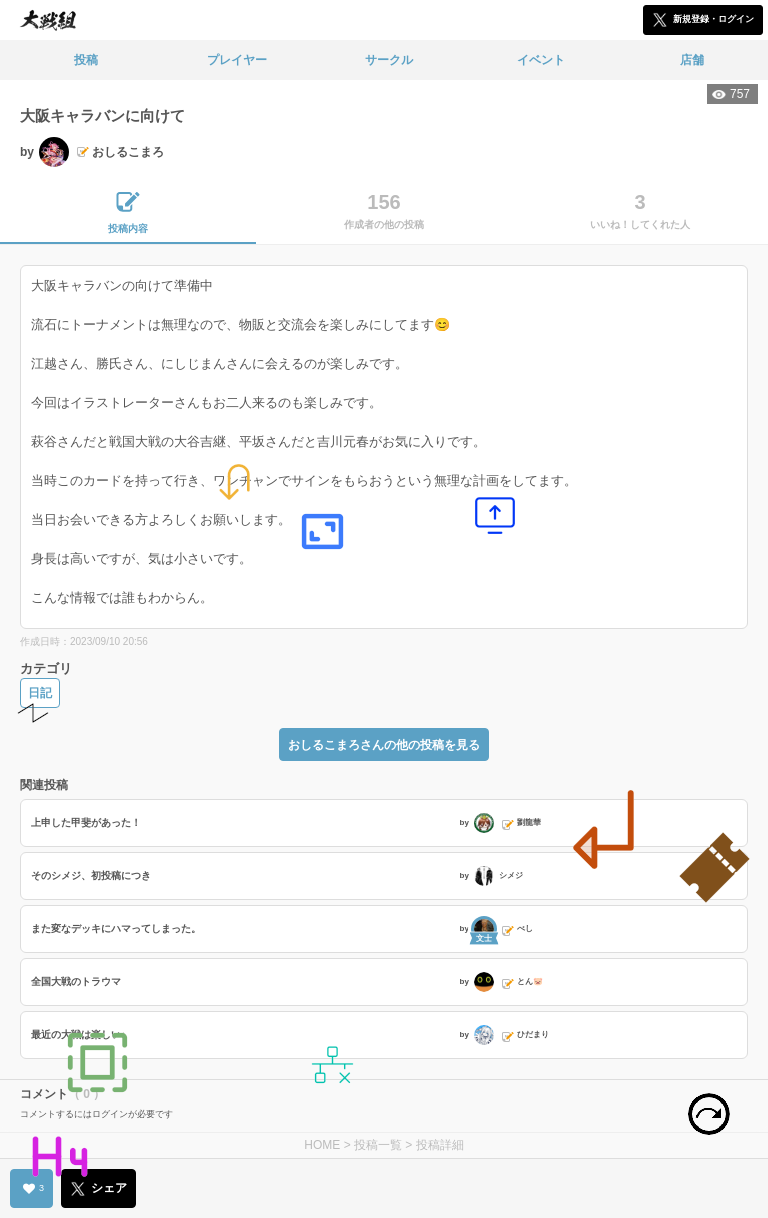 The height and width of the screenshot is (1218, 768). What do you see at coordinates (97, 1062) in the screenshot?
I see `select all items in the current view` at bounding box center [97, 1062].